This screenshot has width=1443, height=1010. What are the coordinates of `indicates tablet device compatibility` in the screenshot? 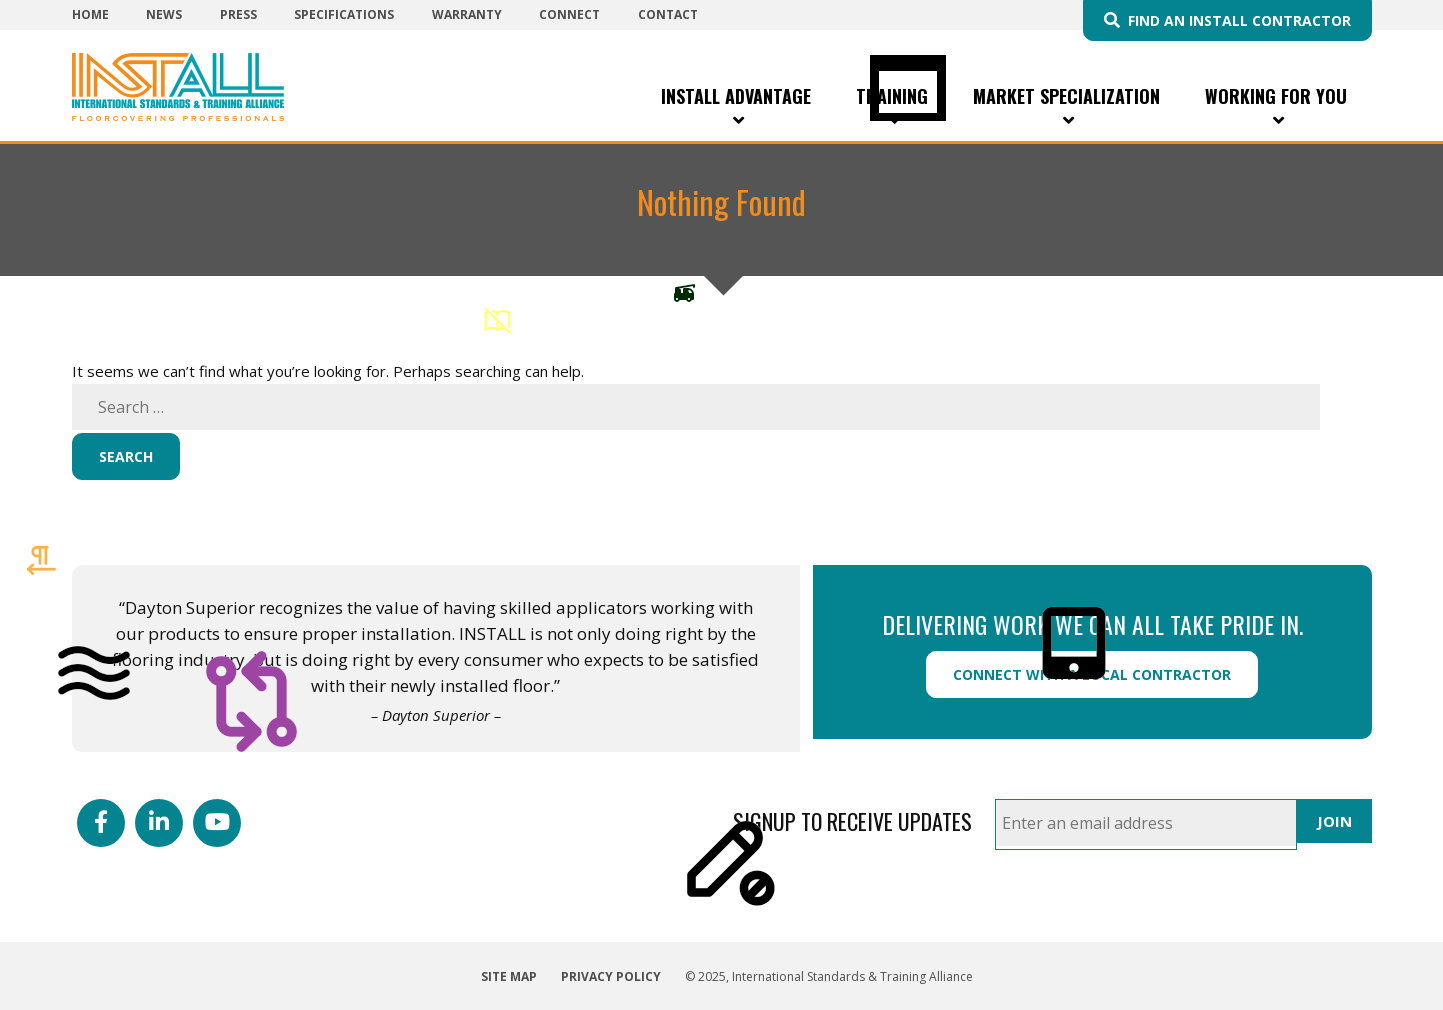 It's located at (1074, 643).